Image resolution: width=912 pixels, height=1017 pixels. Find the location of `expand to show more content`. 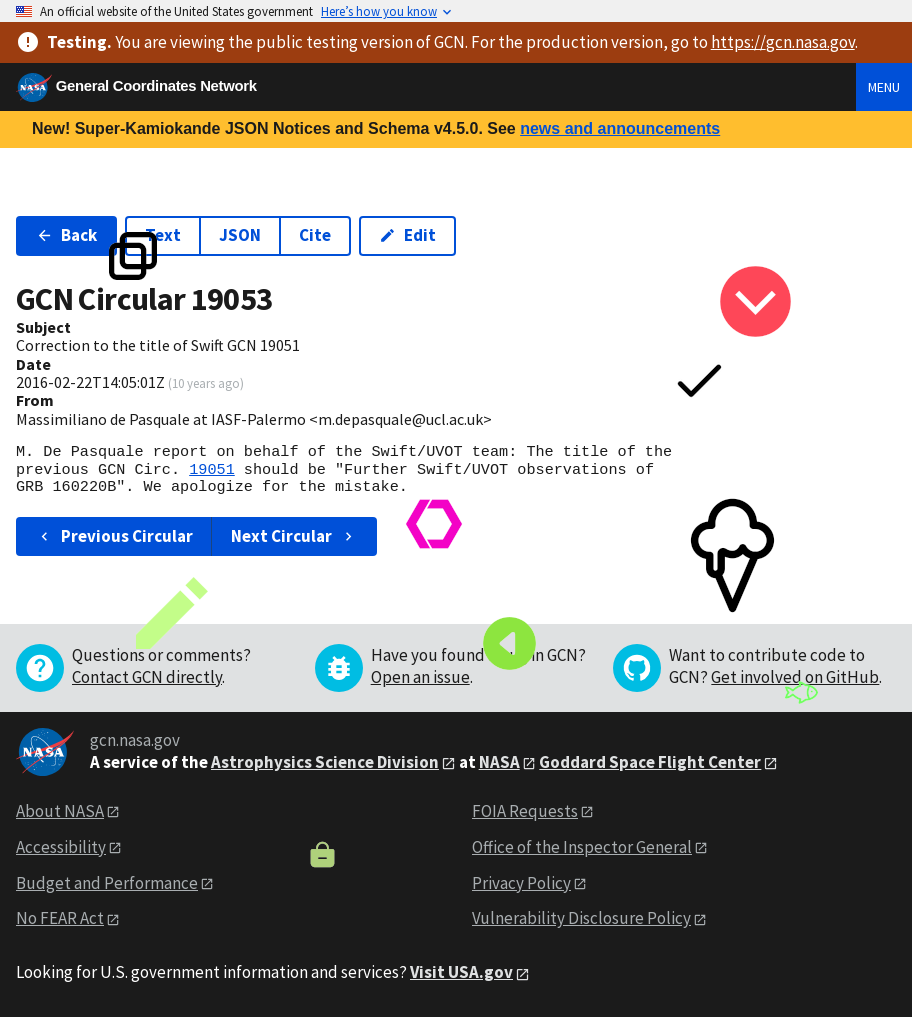

expand to show more content is located at coordinates (755, 301).